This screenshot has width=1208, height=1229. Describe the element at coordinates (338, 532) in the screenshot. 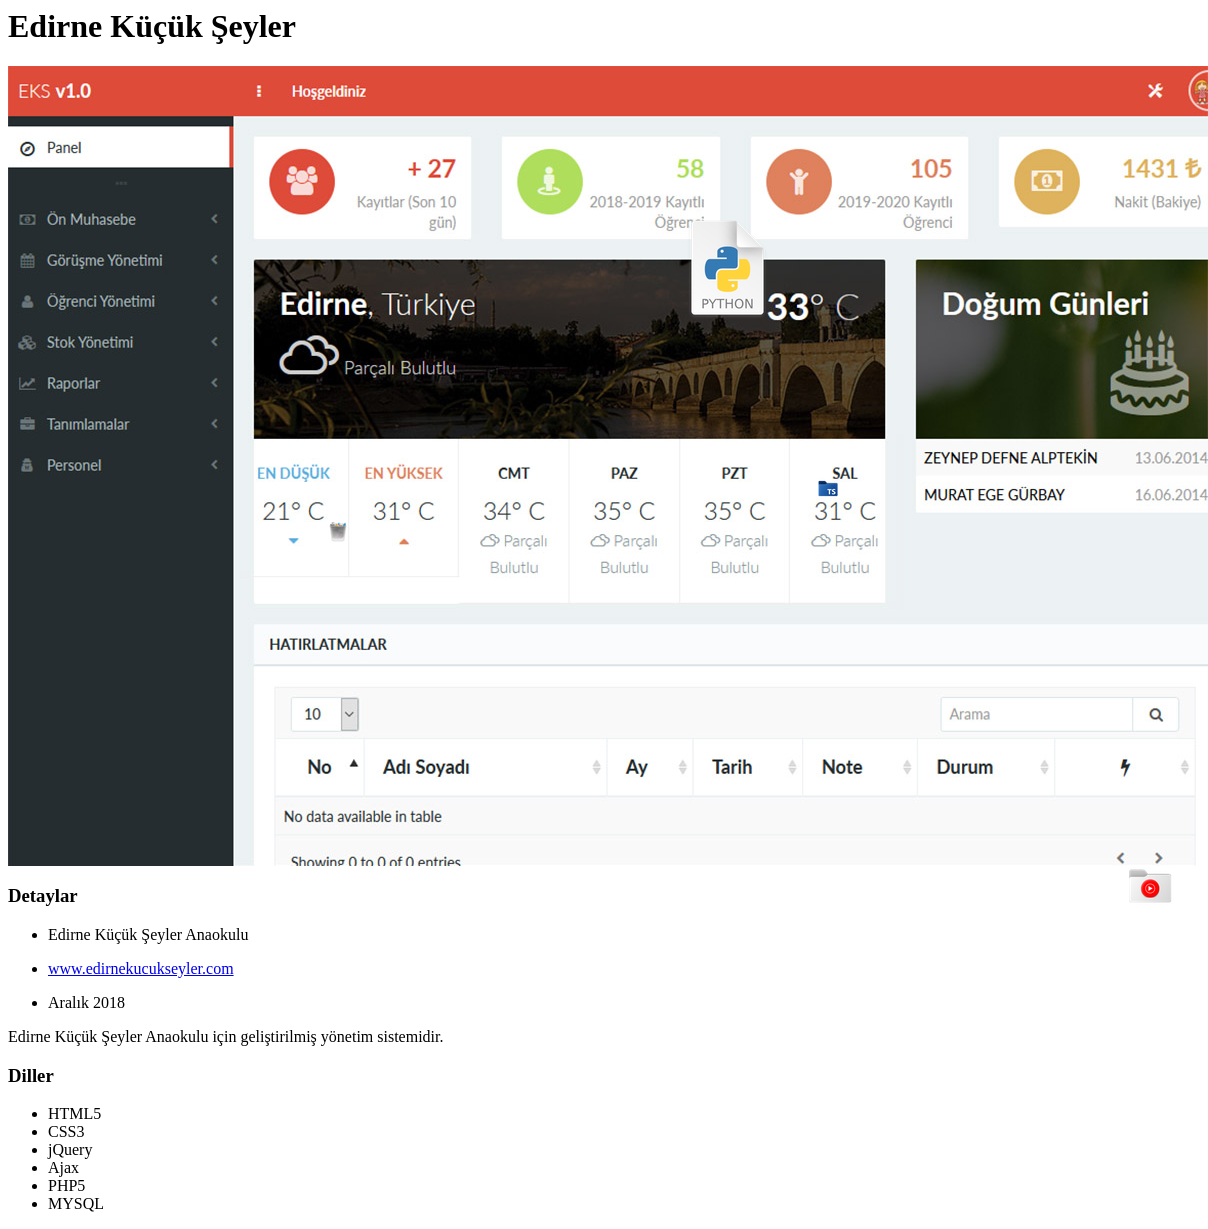

I see `trash bin containing items ready to be emptied` at that location.